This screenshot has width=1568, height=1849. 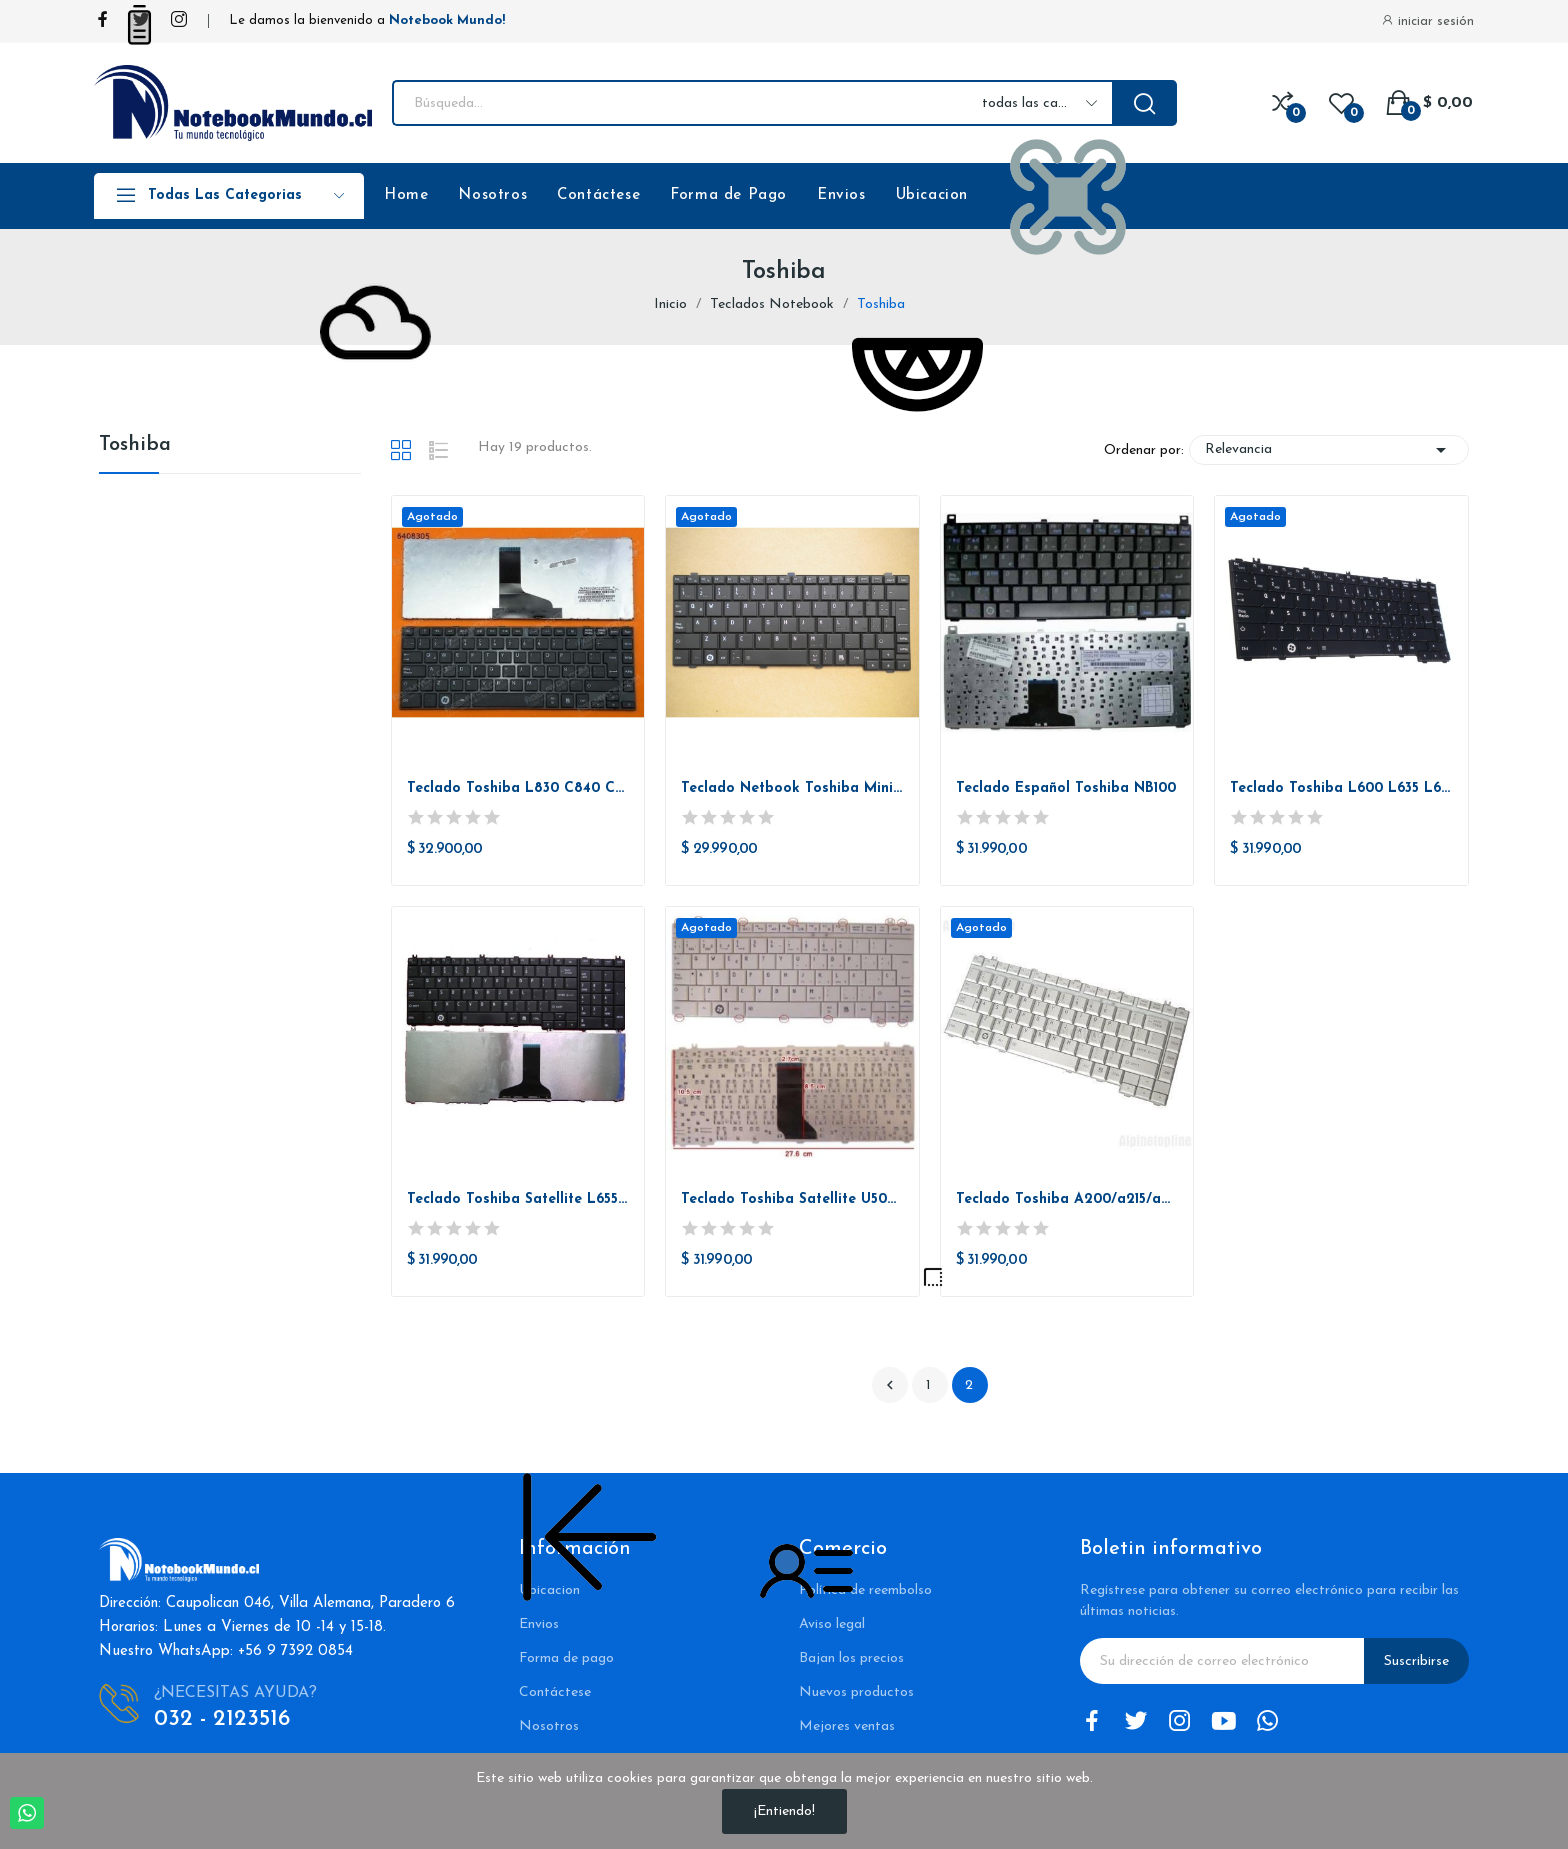 I want to click on access drone controls, so click(x=1068, y=197).